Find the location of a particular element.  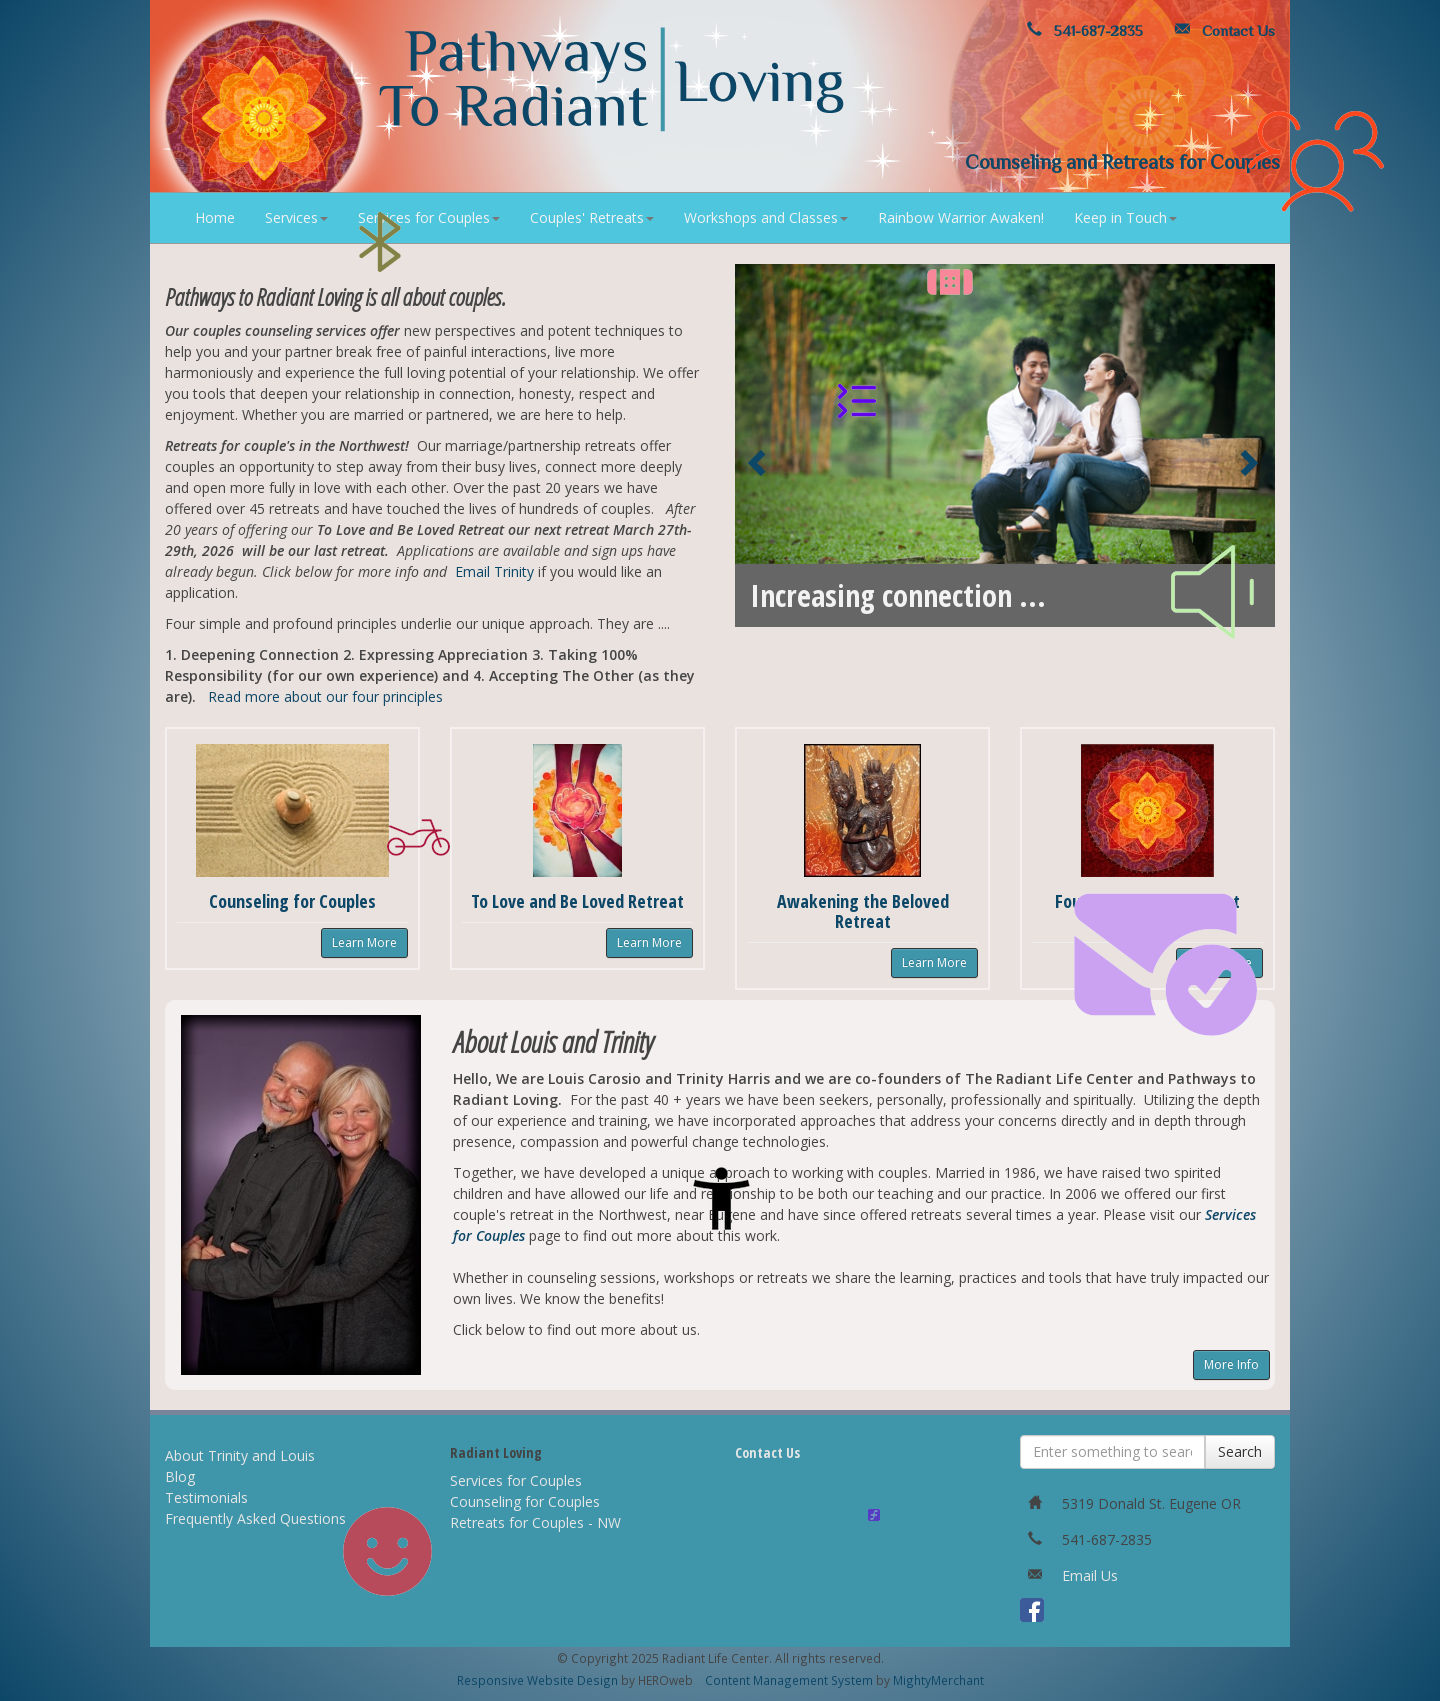

add an emoji or reaction is located at coordinates (387, 1551).